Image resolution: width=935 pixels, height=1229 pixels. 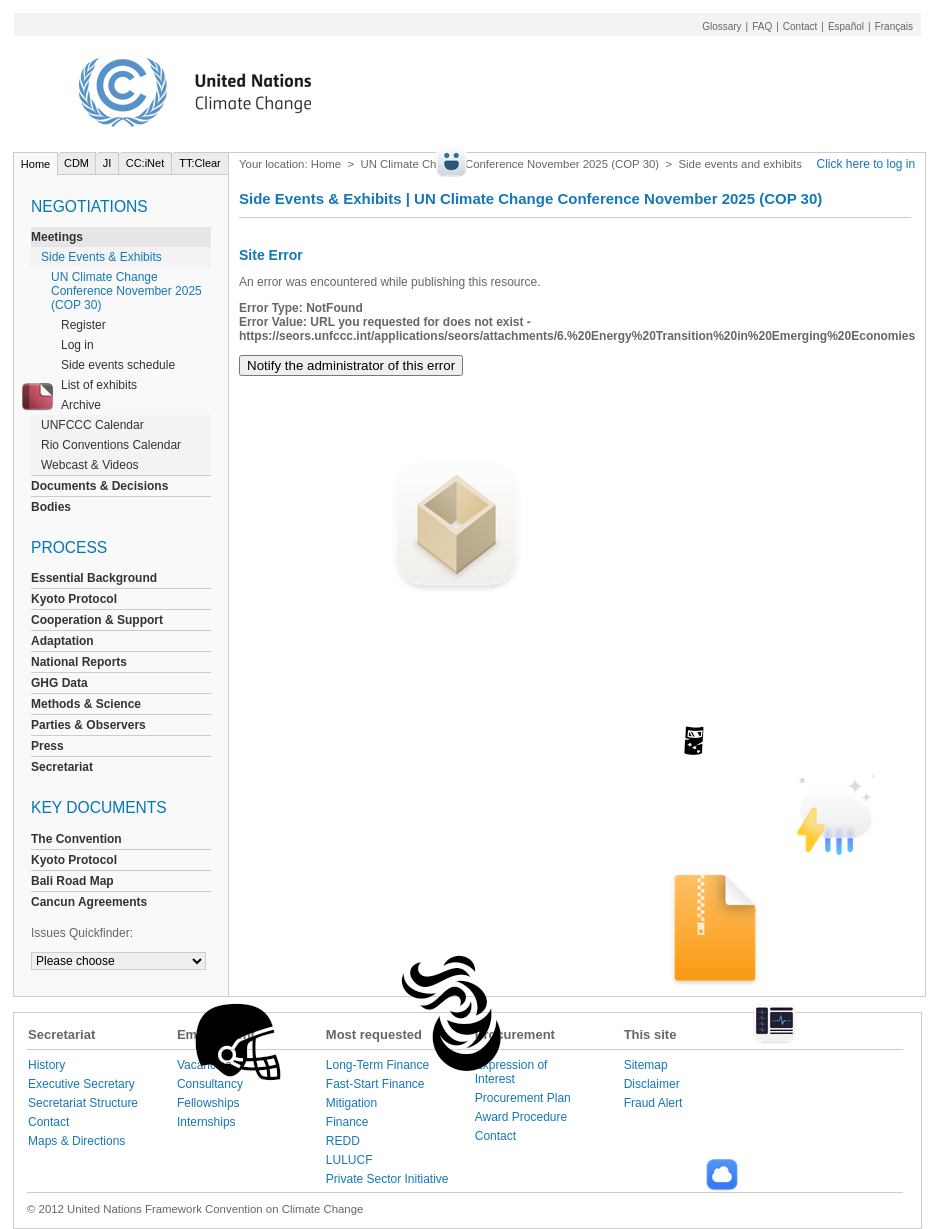 I want to click on indicates nighttime thunderstorm conditions, so click(x=836, y=815).